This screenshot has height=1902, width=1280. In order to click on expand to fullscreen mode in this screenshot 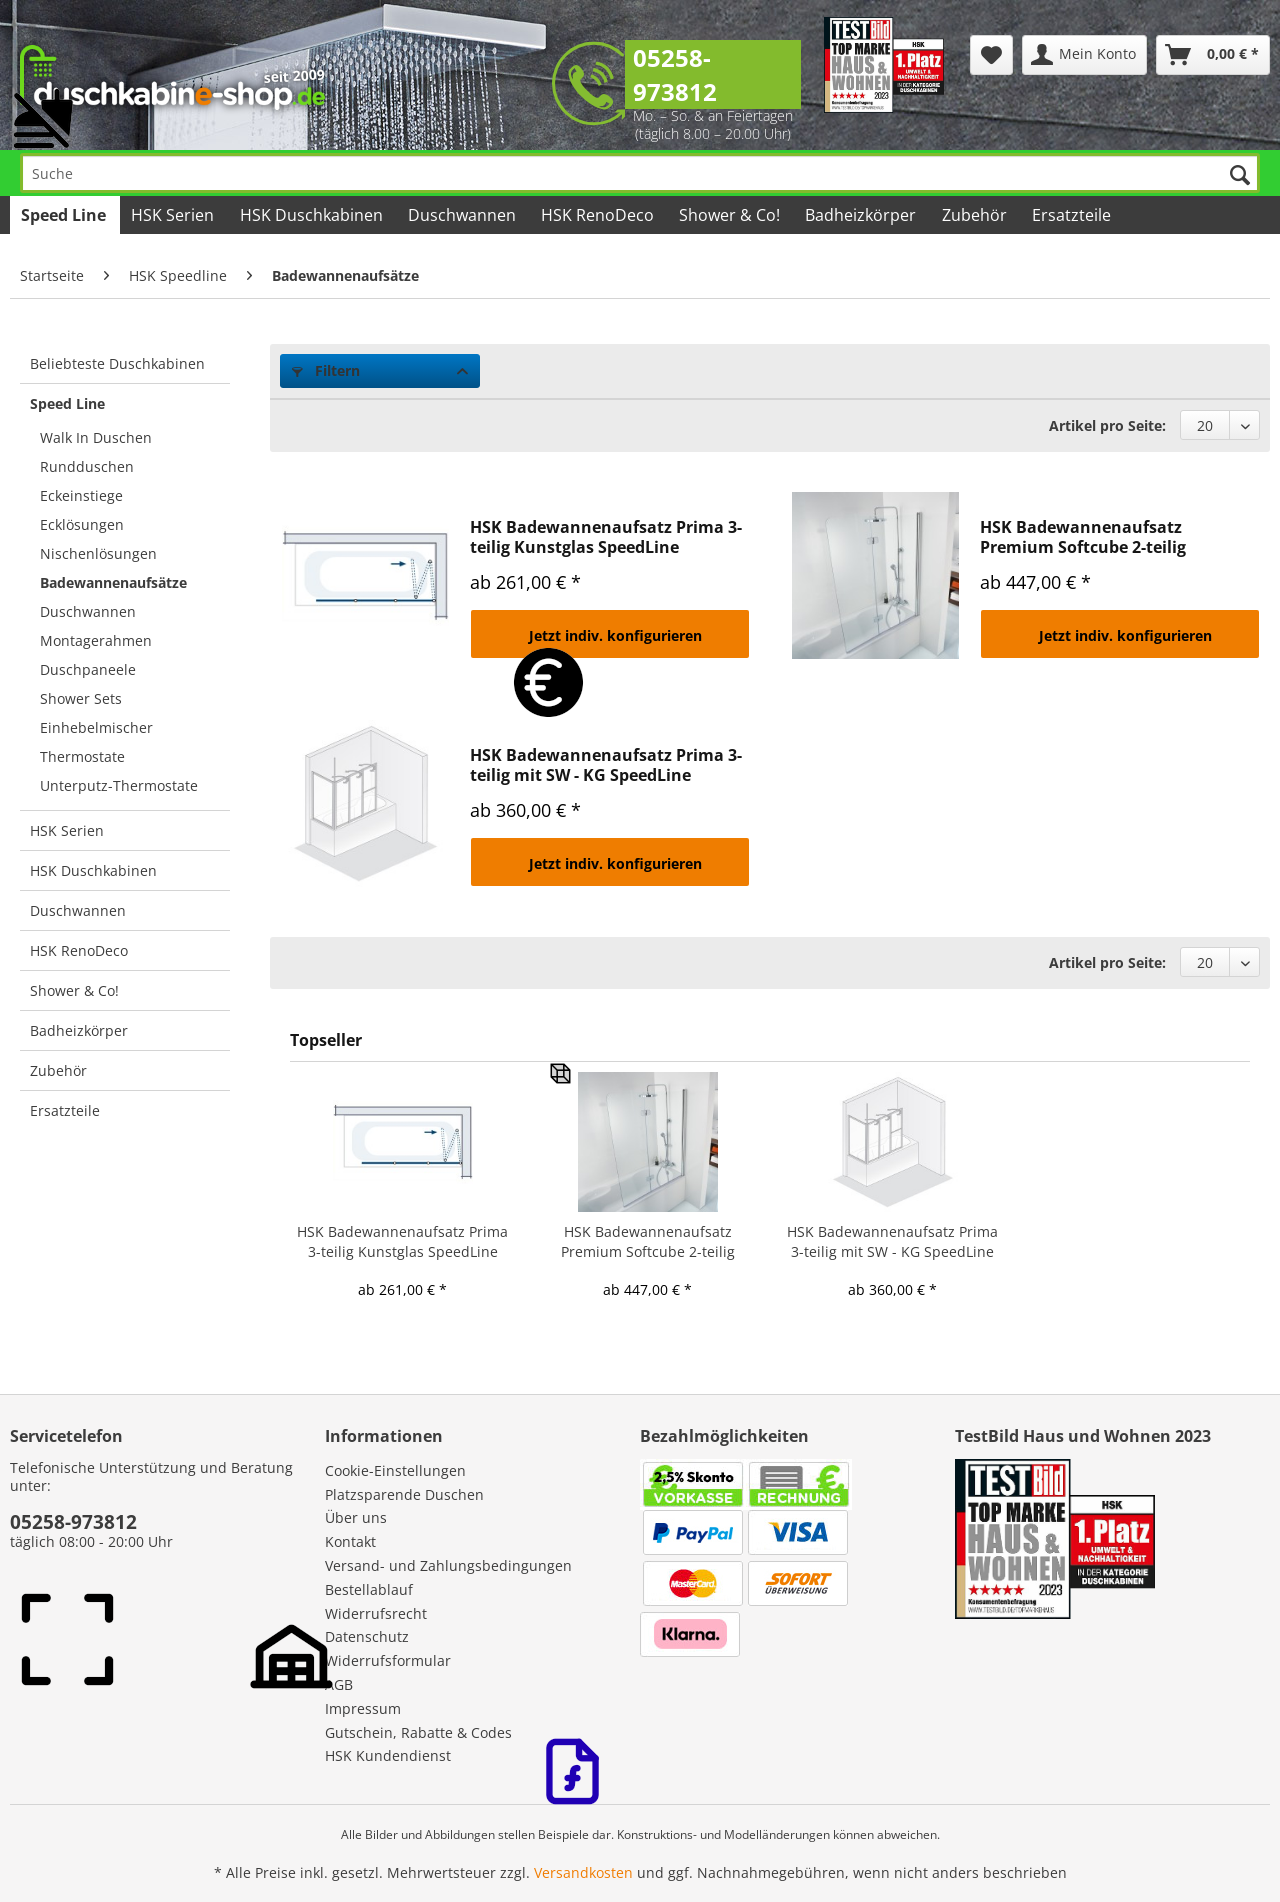, I will do `click(67, 1639)`.